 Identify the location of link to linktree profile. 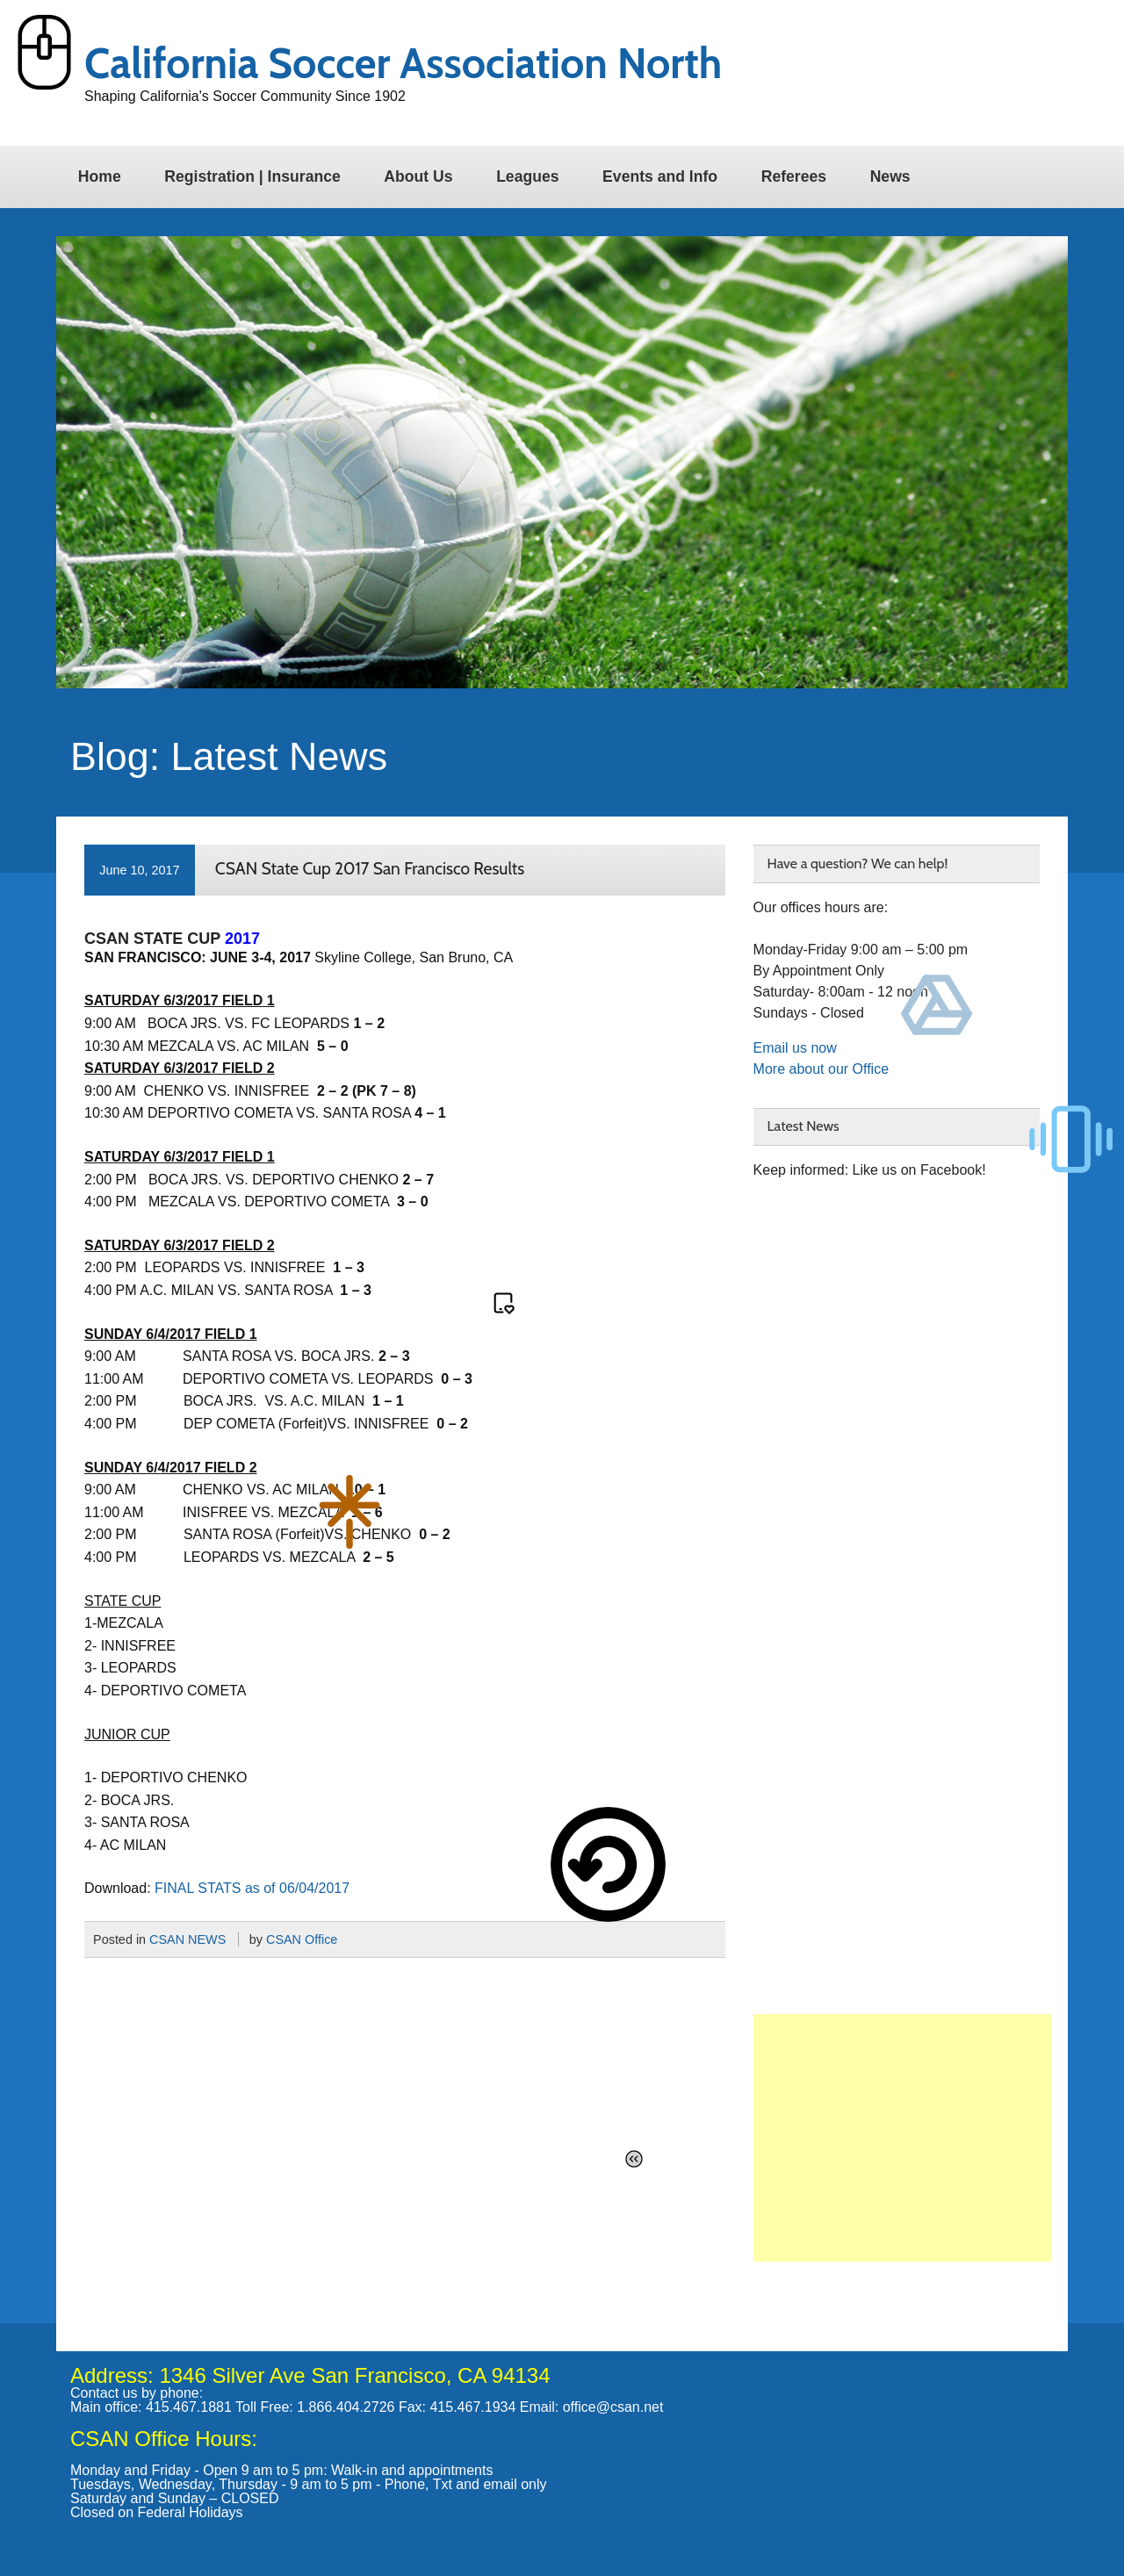
(349, 1512).